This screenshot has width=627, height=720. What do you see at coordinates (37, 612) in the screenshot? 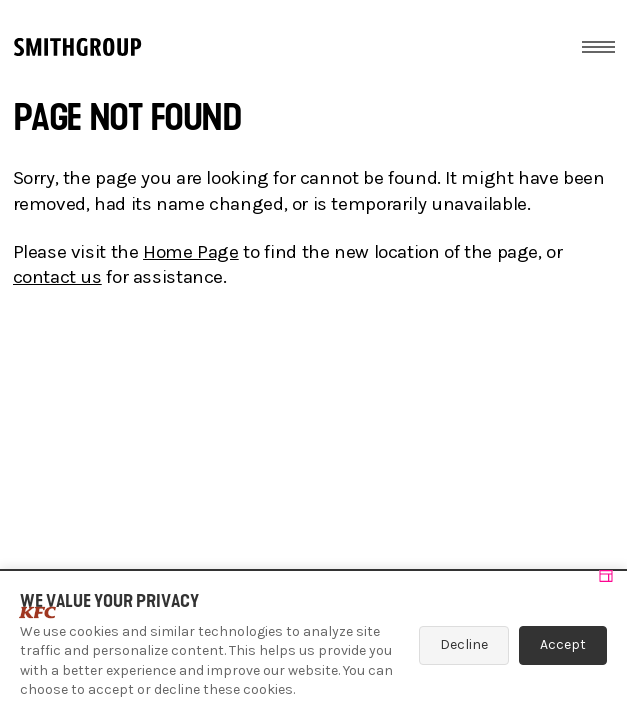
I see `KFC brand logo` at bounding box center [37, 612].